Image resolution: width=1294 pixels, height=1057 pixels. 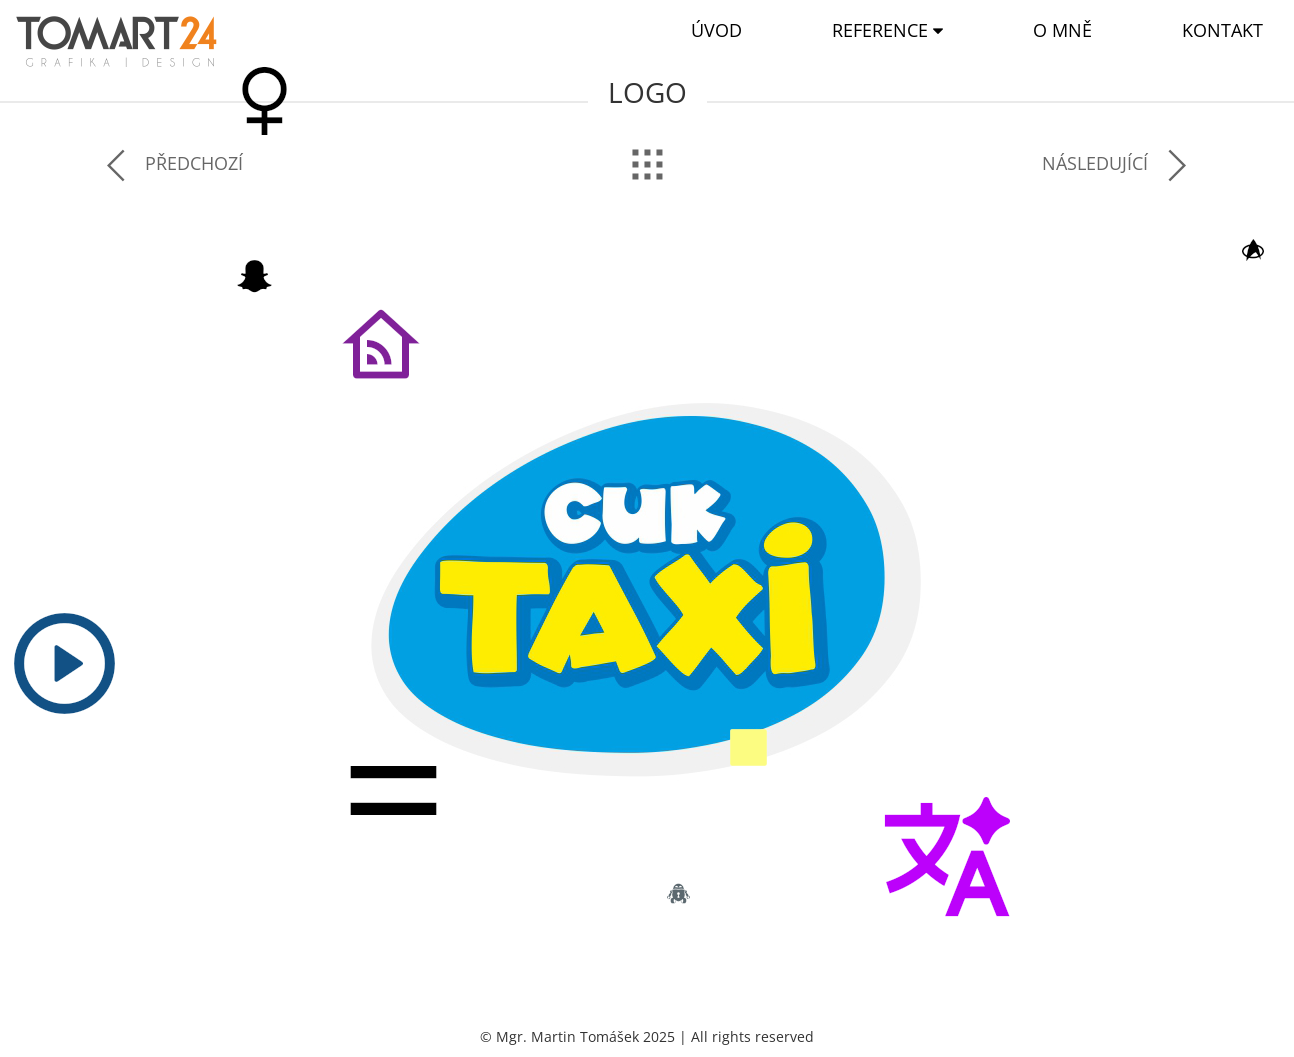 What do you see at coordinates (264, 99) in the screenshot?
I see `indicates female or women's category` at bounding box center [264, 99].